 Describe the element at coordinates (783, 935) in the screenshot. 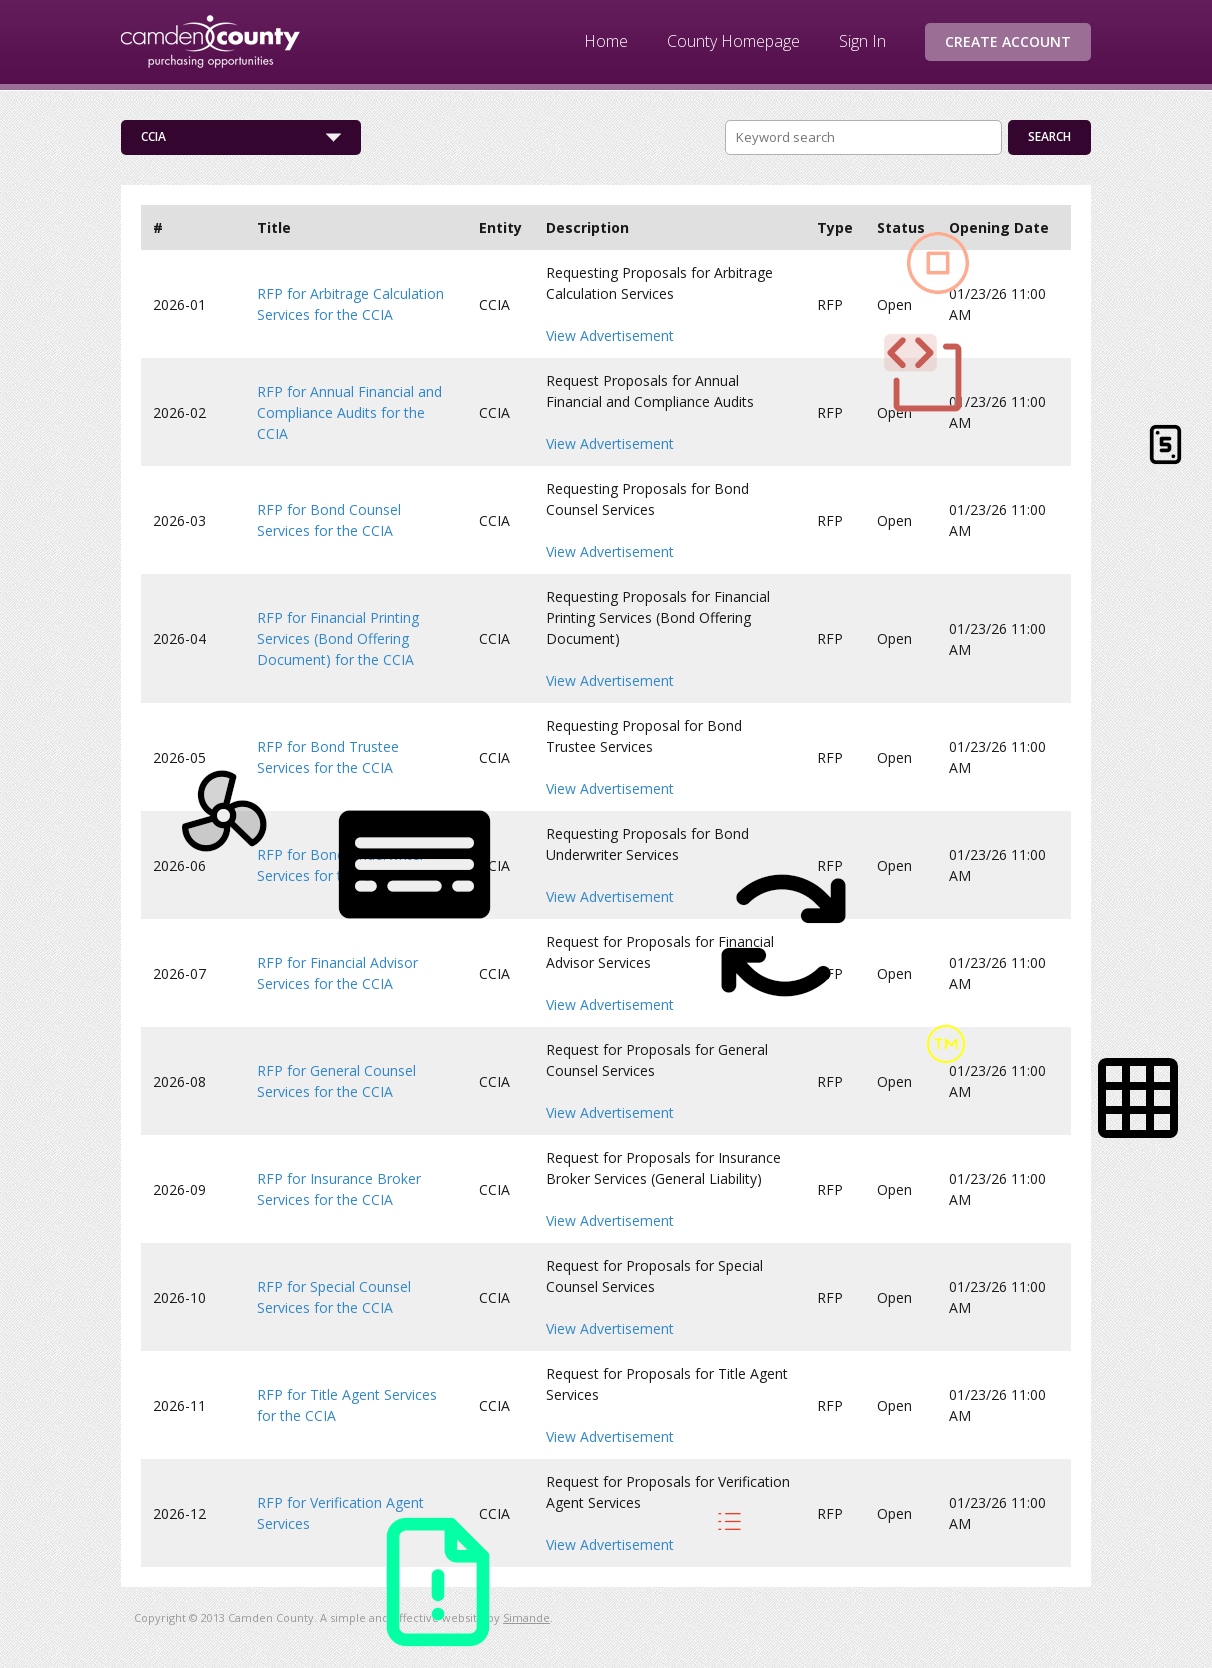

I see `refresh or reload content` at that location.